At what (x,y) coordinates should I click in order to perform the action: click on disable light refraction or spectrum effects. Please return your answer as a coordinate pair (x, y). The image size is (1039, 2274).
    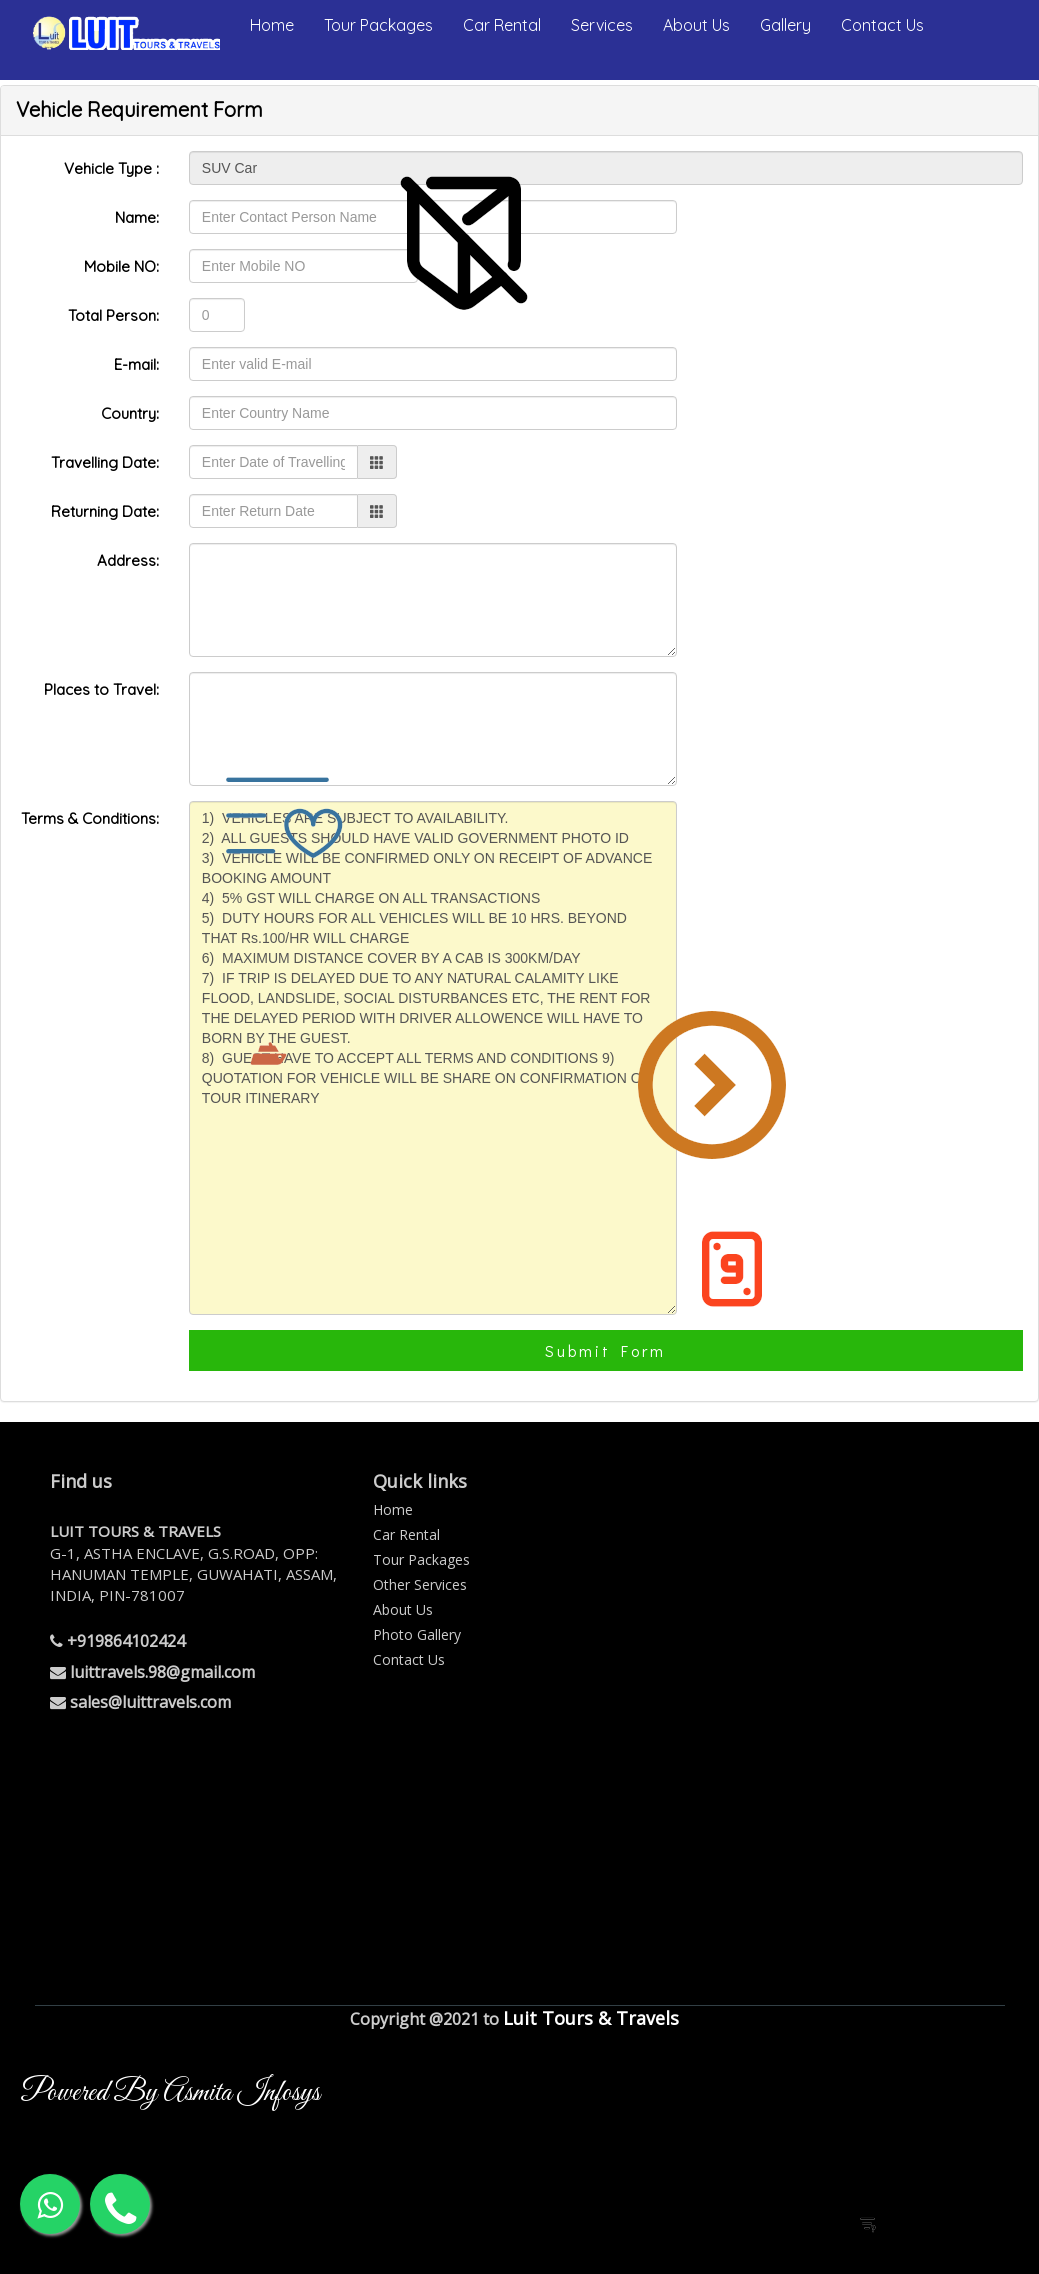
    Looking at the image, I should click on (464, 240).